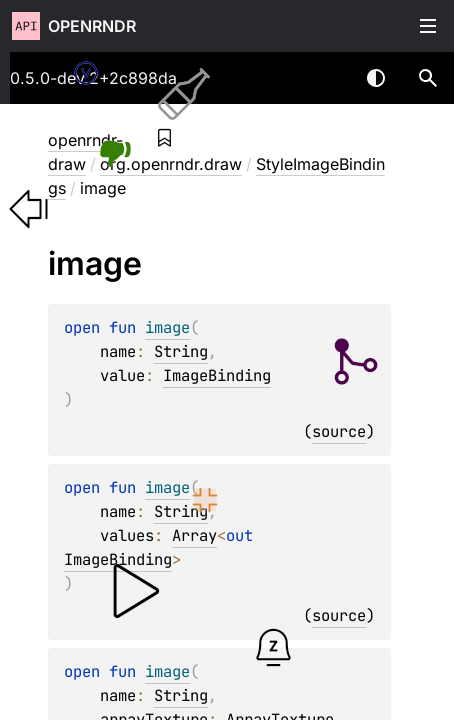 The image size is (454, 720). I want to click on indicates a verified status or checkmark alternative, so click(86, 73).